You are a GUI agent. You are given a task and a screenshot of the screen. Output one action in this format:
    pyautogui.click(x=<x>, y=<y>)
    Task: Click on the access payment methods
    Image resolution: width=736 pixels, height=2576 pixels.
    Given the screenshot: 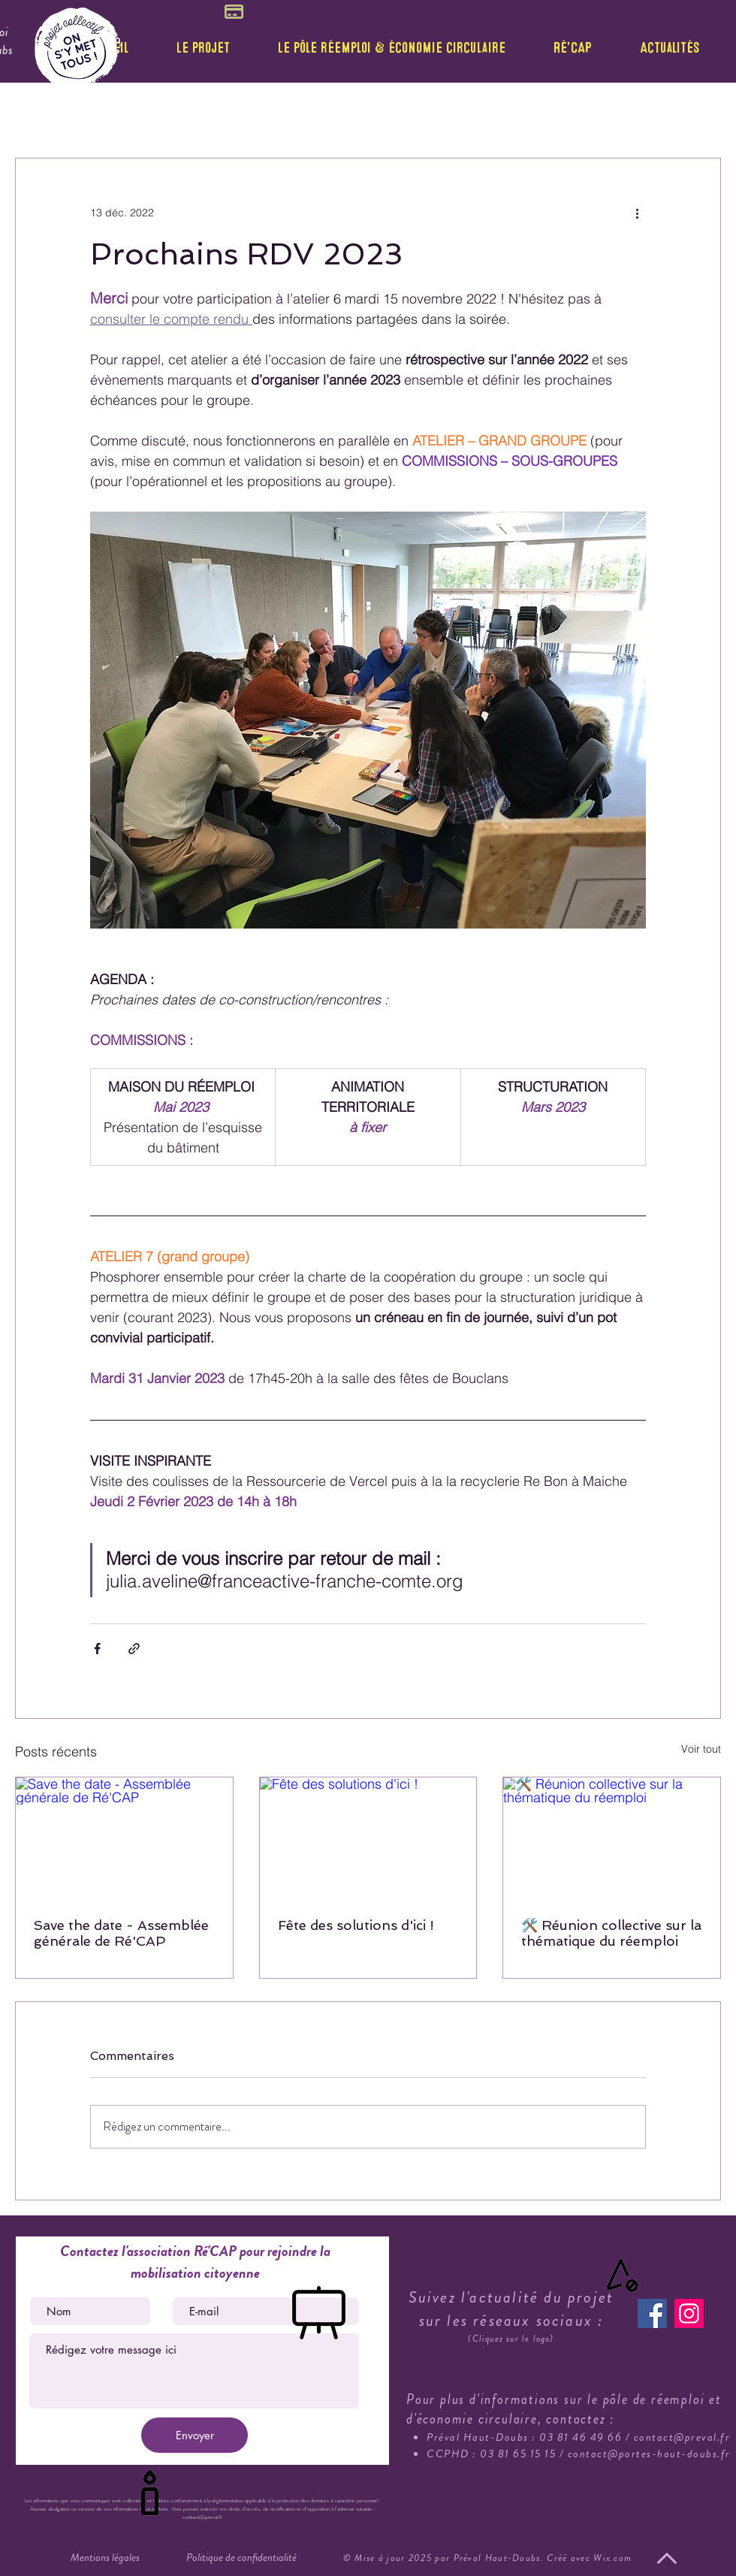 What is the action you would take?
    pyautogui.click(x=234, y=11)
    